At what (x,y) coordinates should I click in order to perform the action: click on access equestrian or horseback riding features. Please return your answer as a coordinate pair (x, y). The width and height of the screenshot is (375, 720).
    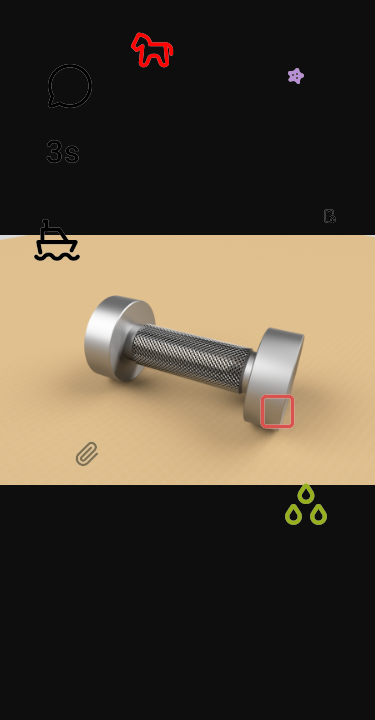
    Looking at the image, I should click on (152, 50).